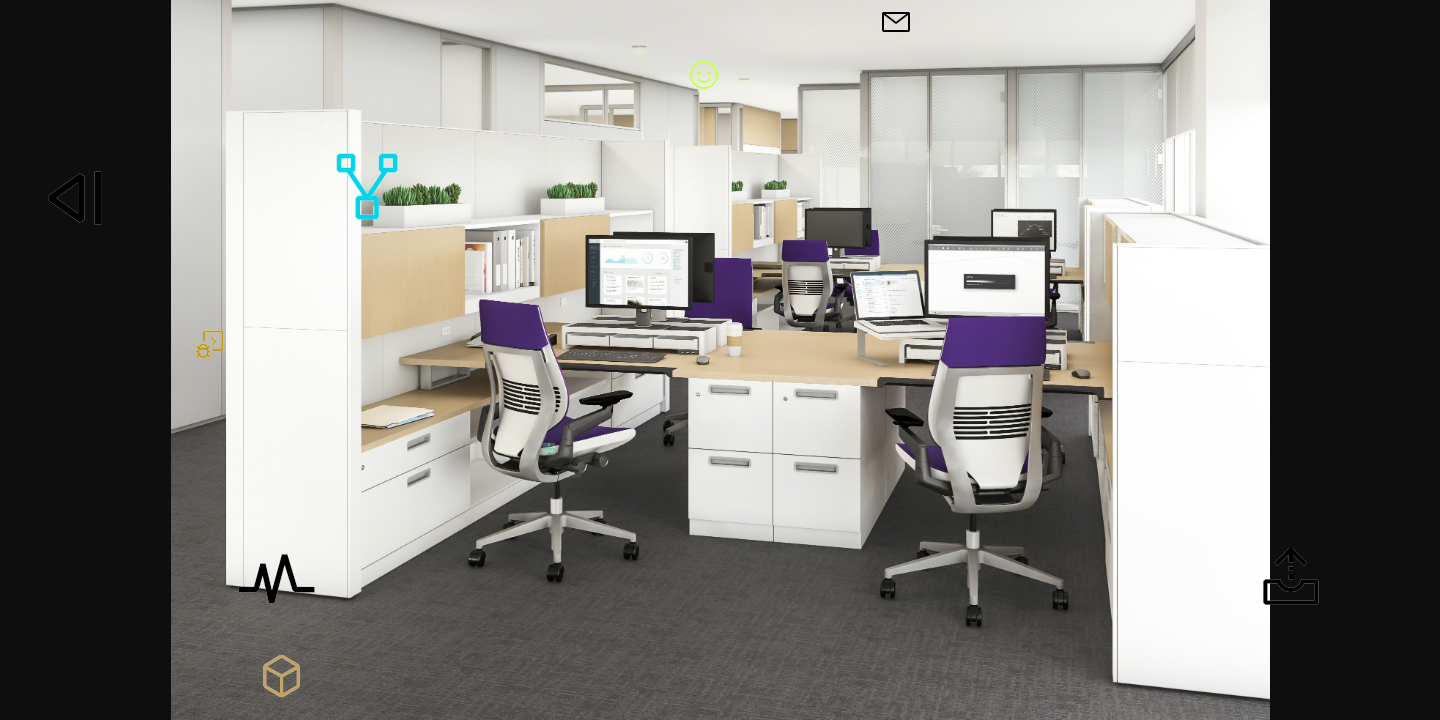 This screenshot has height=720, width=1440. I want to click on view parent classes or supertypes in code hierarchy, so click(369, 186).